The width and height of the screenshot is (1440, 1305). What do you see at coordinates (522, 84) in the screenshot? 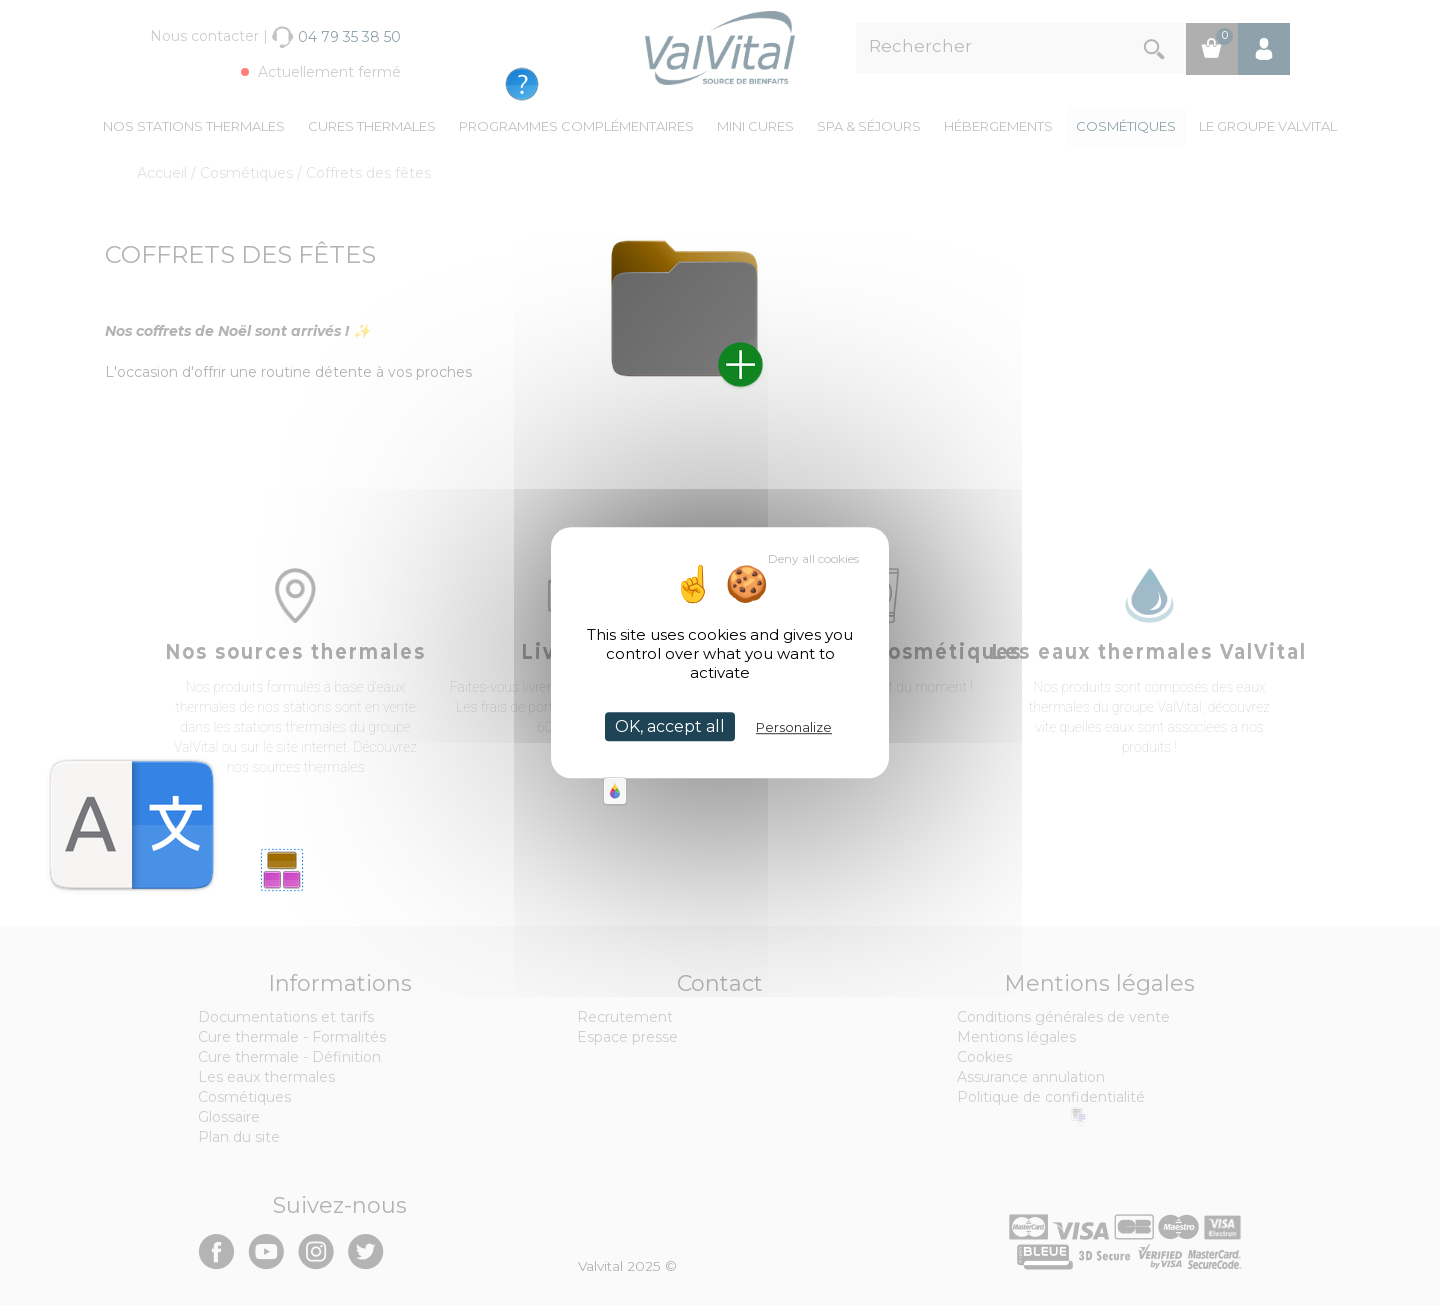
I see `open help or support documentation` at bounding box center [522, 84].